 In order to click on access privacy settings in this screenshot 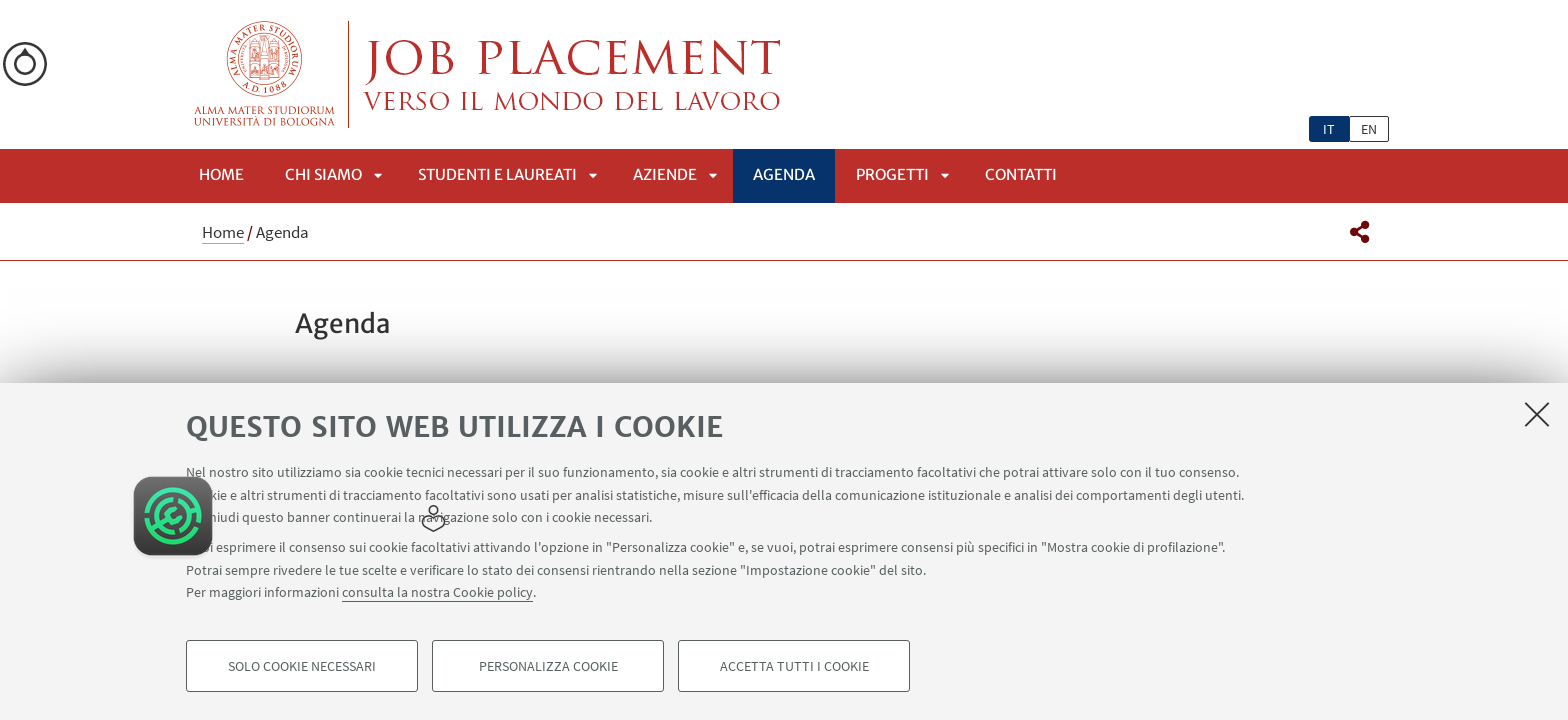, I will do `click(25, 64)`.